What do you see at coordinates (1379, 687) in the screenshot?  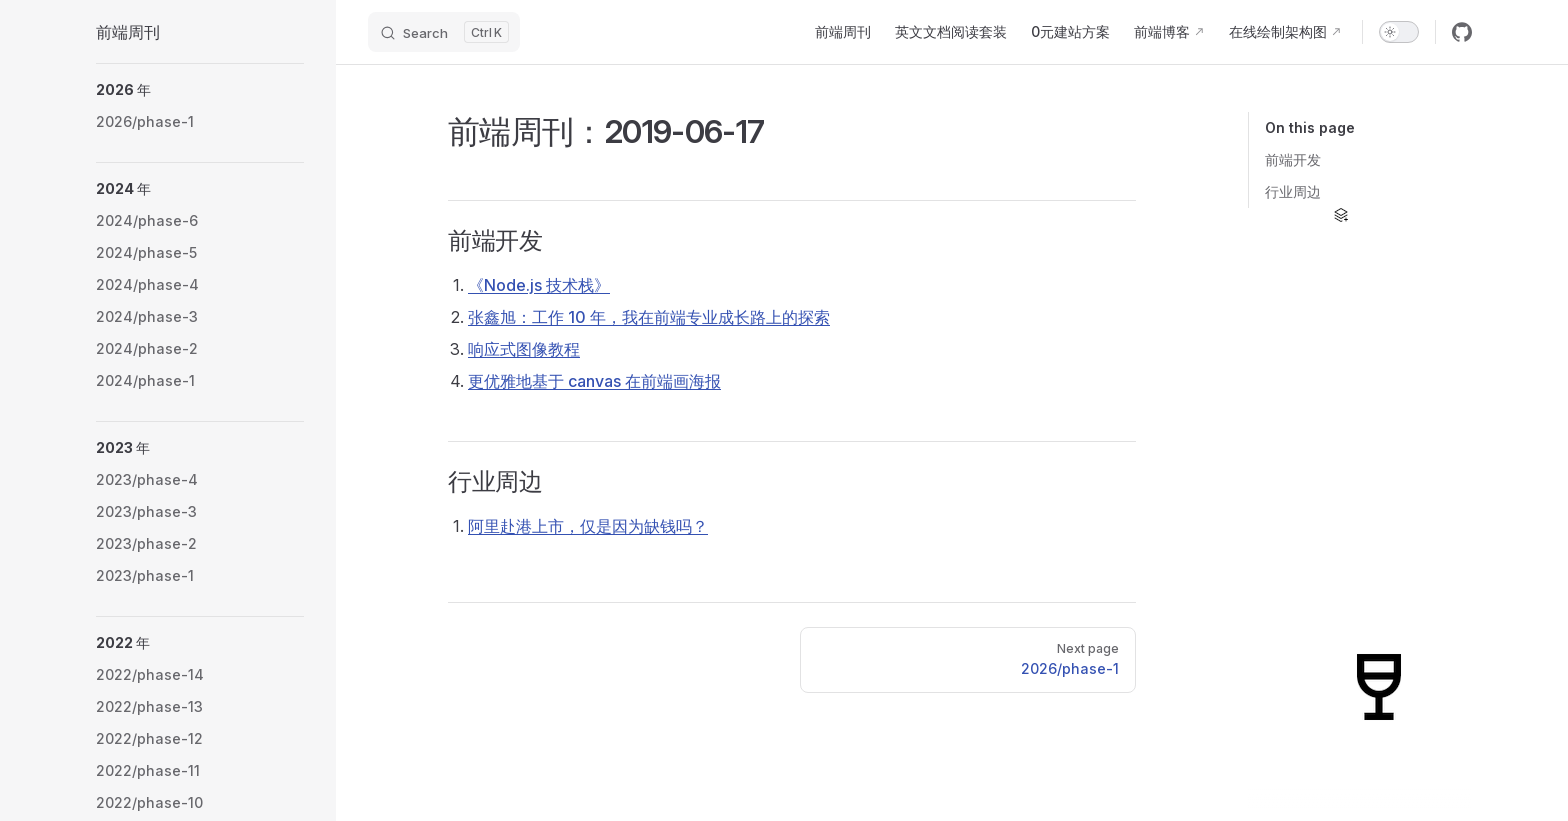 I see `find nearby wine bars or restaurants` at bounding box center [1379, 687].